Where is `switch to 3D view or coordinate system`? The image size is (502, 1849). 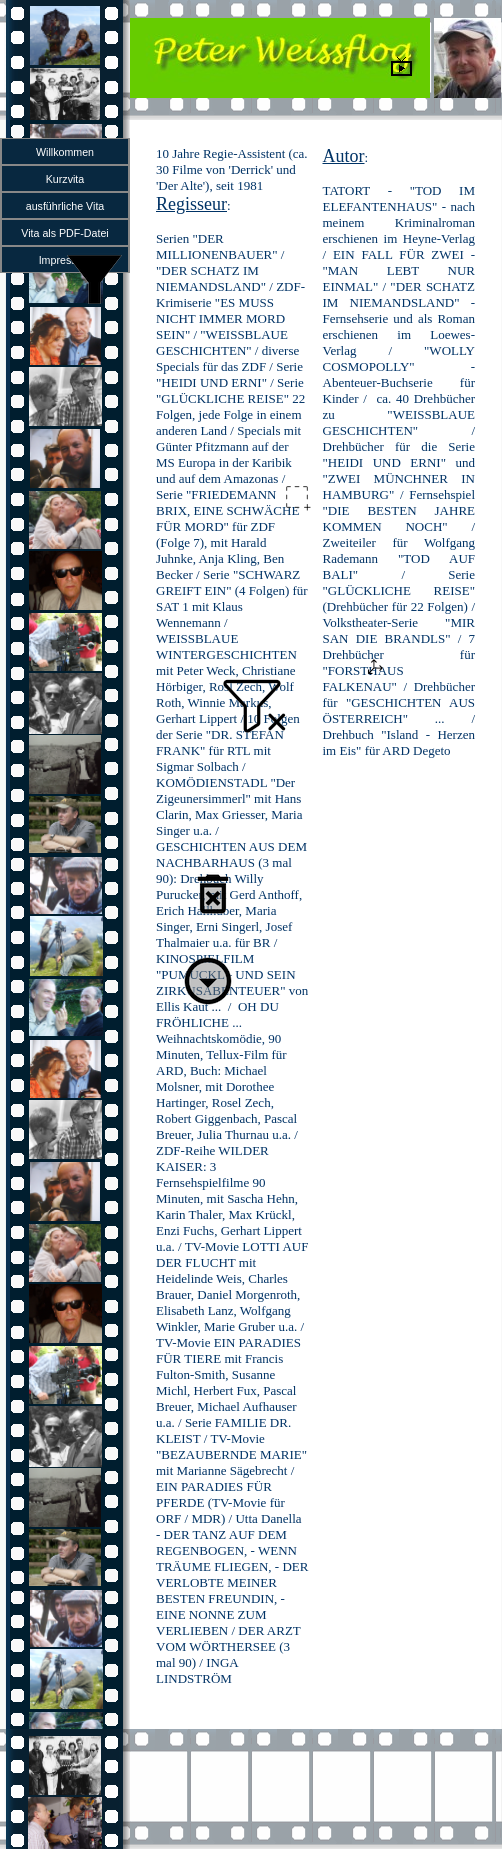 switch to 3D view or coordinate system is located at coordinates (374, 667).